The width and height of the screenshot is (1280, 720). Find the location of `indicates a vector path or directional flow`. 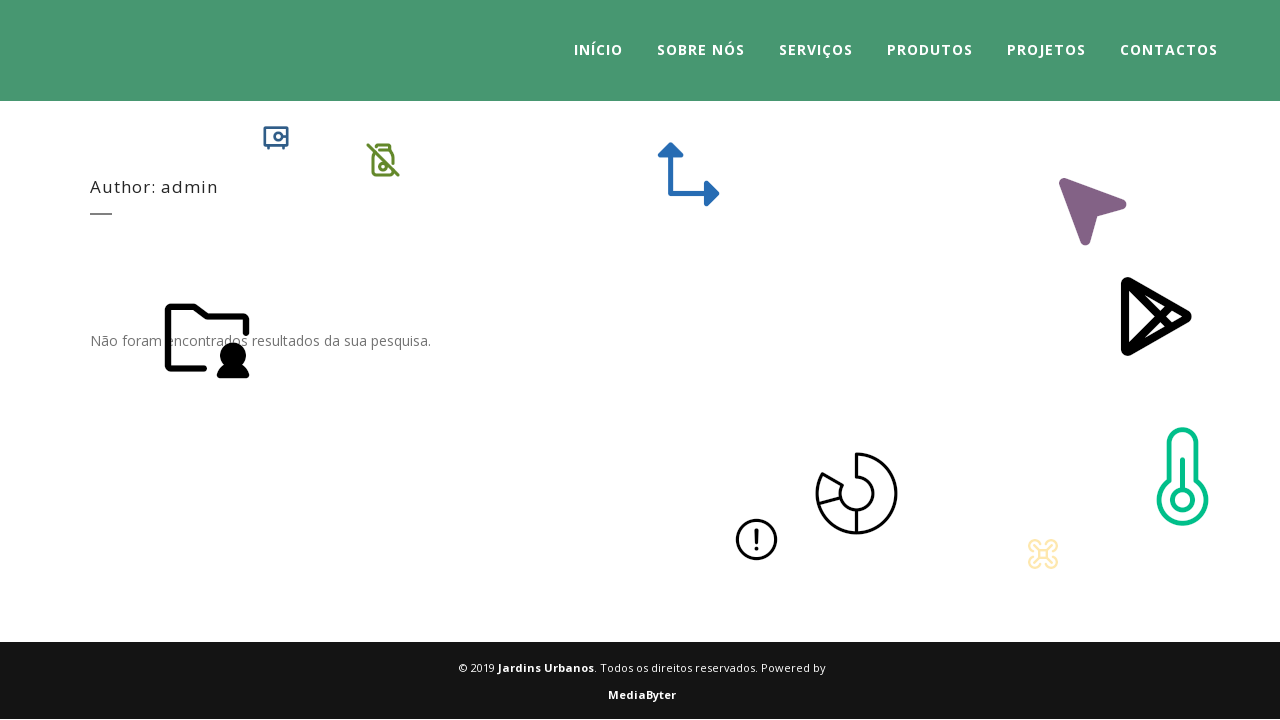

indicates a vector path or directional flow is located at coordinates (686, 173).